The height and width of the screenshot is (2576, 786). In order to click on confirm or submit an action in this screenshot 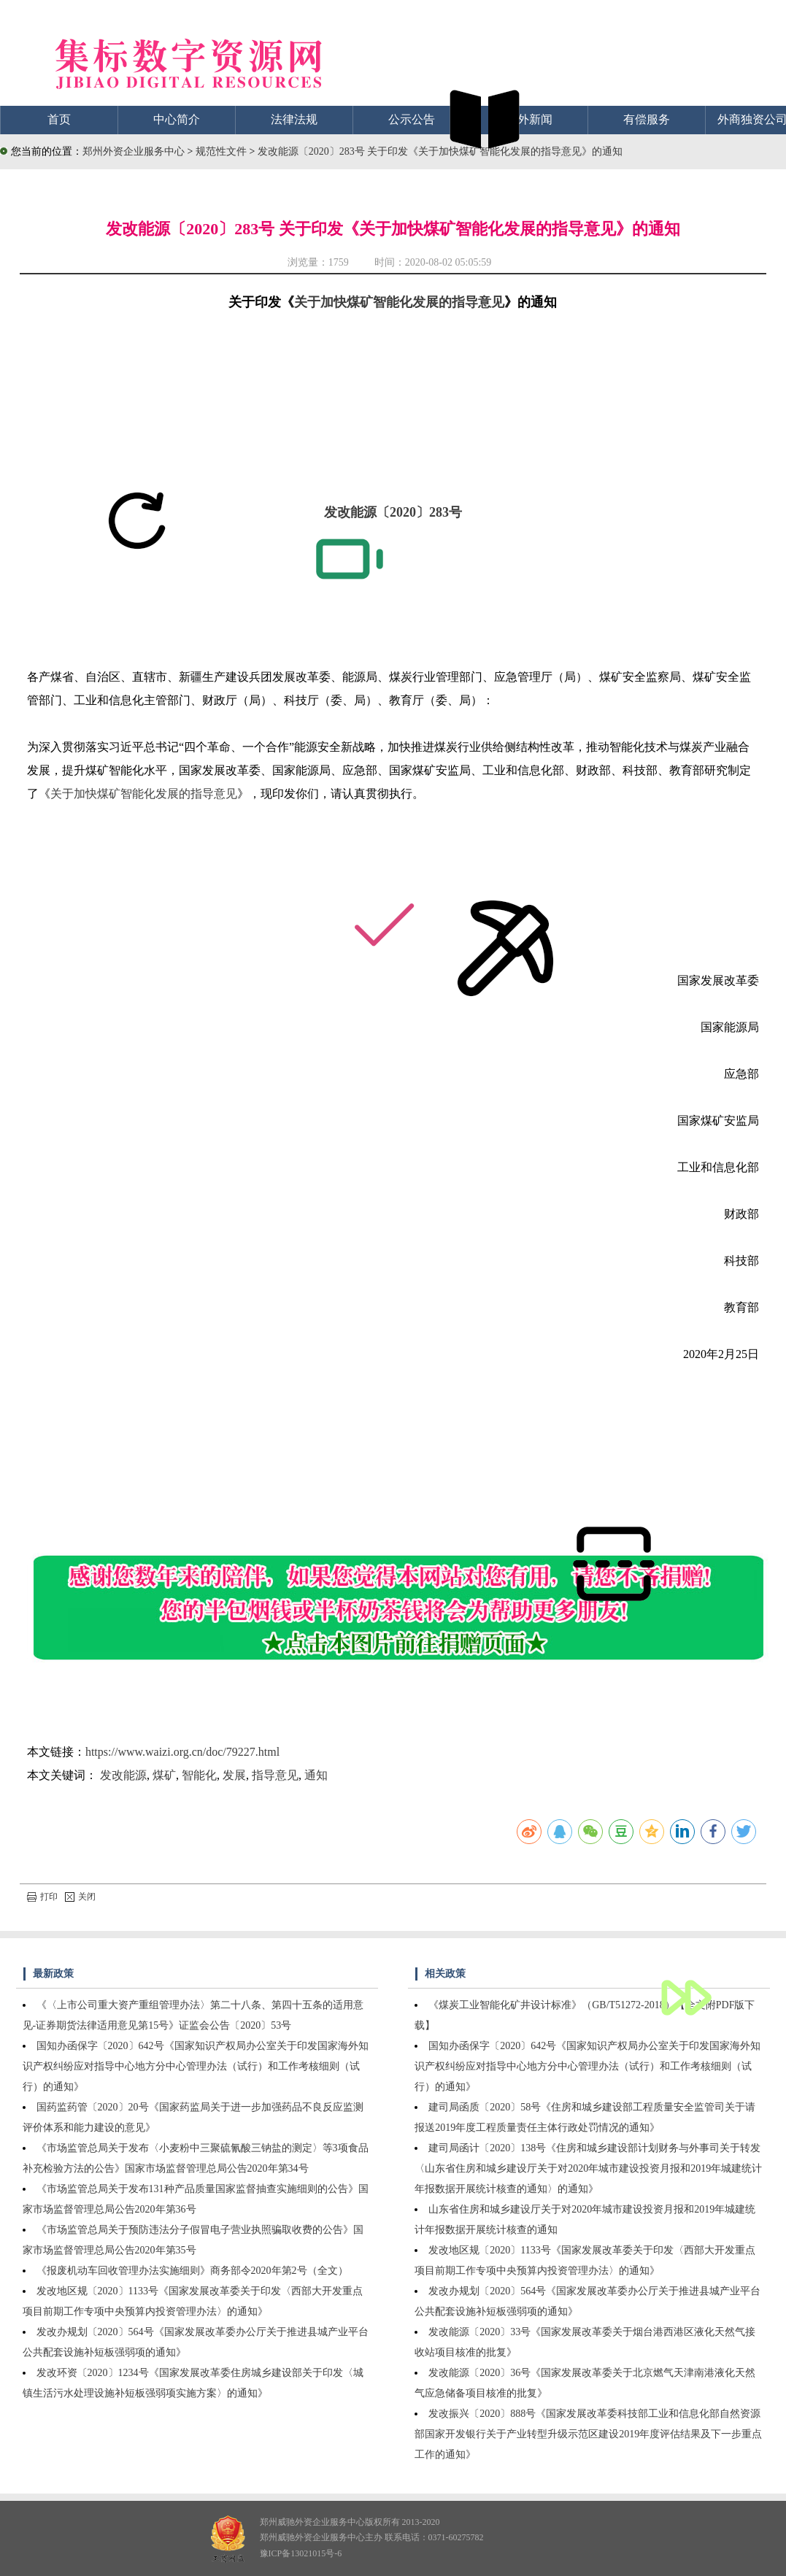, I will do `click(383, 922)`.